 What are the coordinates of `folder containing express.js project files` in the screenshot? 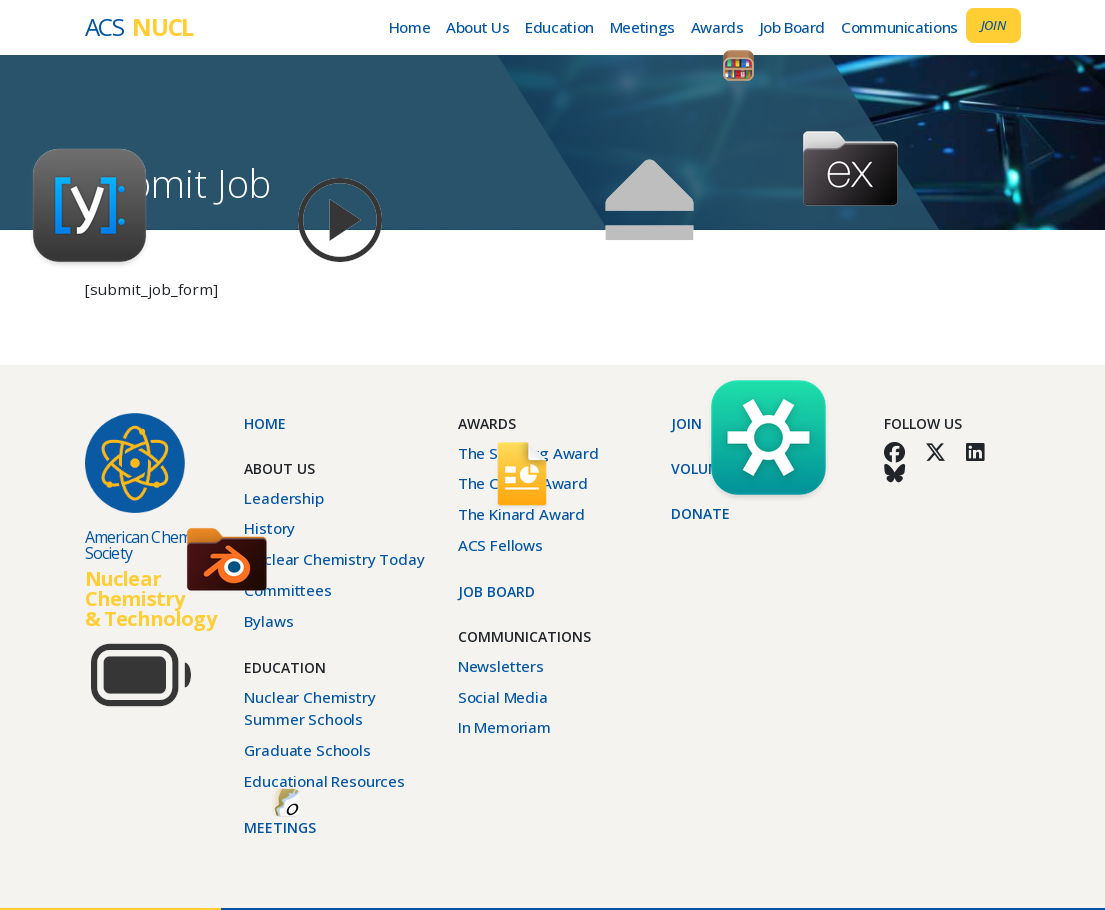 It's located at (850, 171).